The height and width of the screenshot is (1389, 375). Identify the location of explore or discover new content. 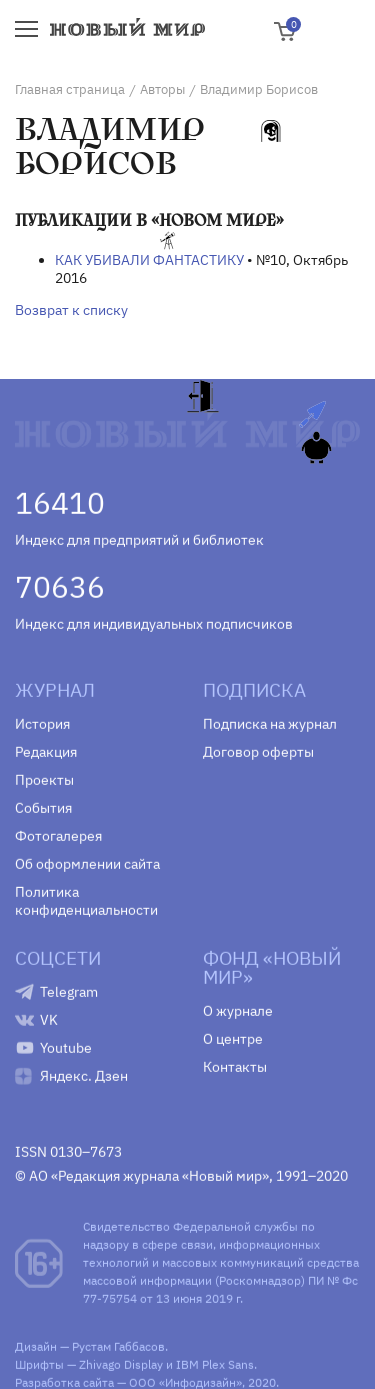
(167, 240).